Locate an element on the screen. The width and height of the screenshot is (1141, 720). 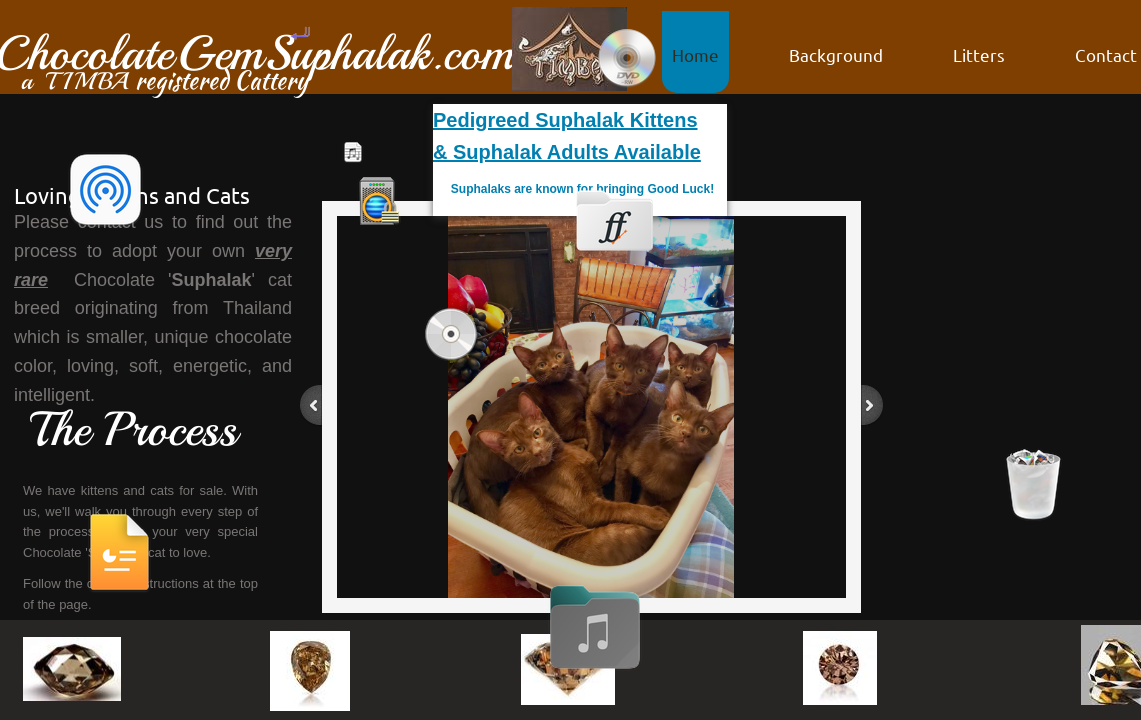
indicates a DVD+R disc drive or media is located at coordinates (451, 334).